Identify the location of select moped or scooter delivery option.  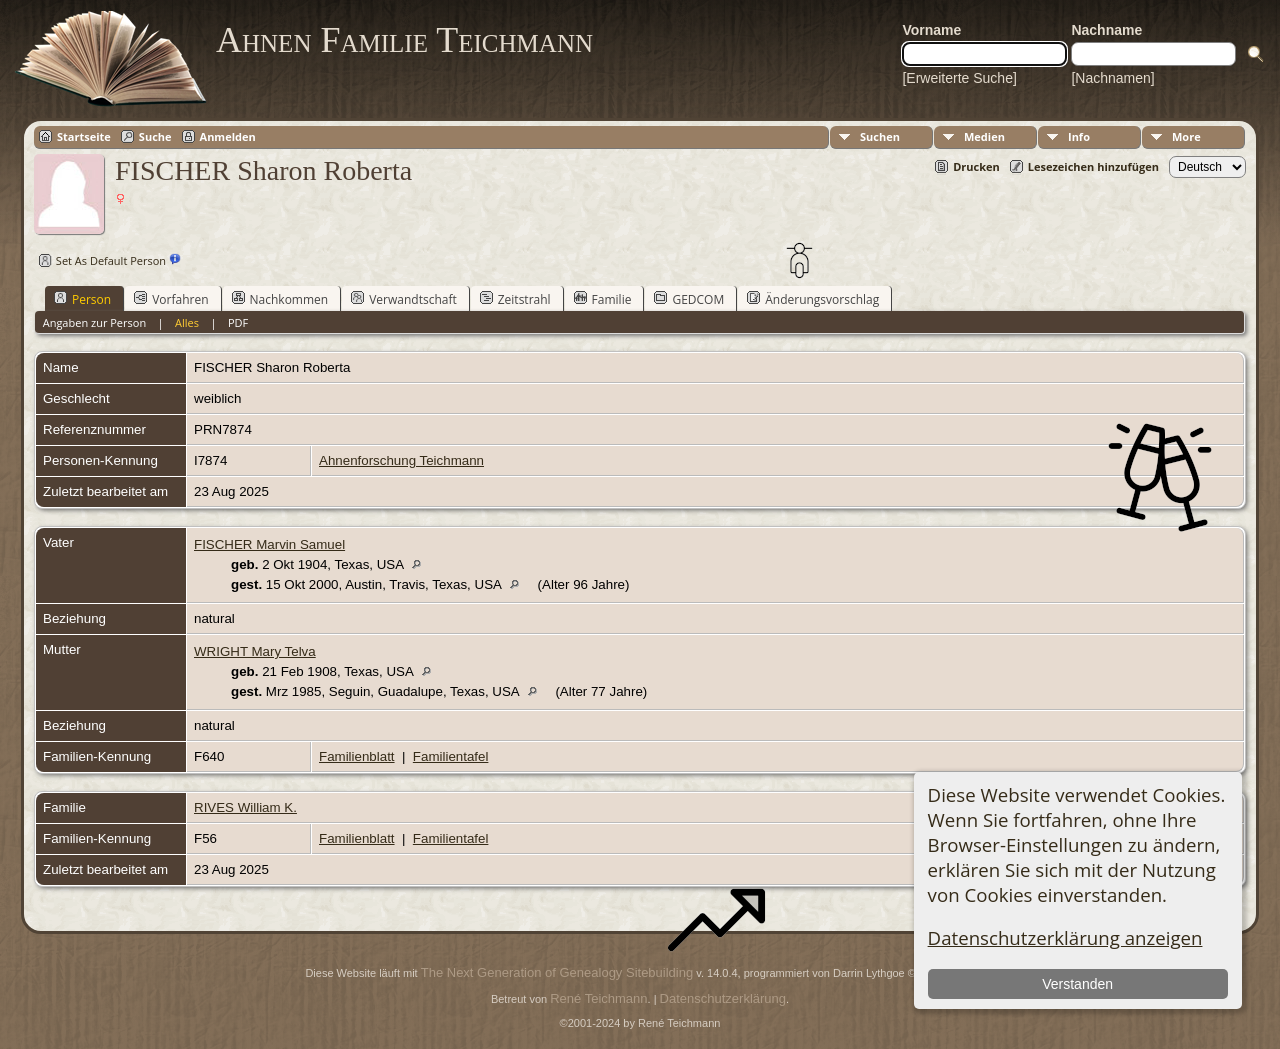
(799, 260).